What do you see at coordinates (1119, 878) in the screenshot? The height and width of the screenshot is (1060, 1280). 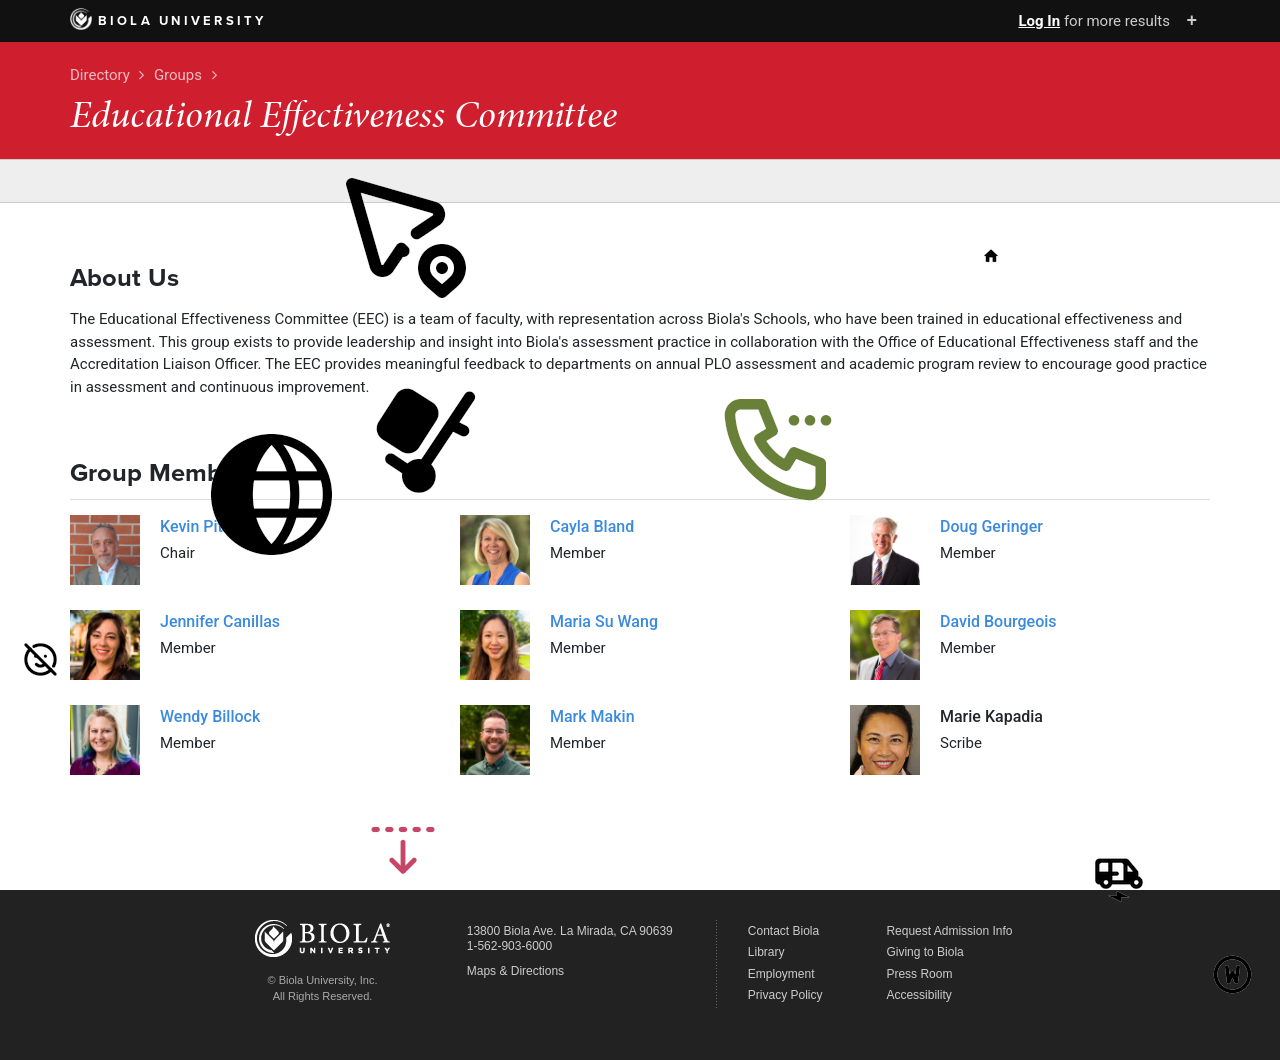 I see `select electric rickshaw as transport option` at bounding box center [1119, 878].